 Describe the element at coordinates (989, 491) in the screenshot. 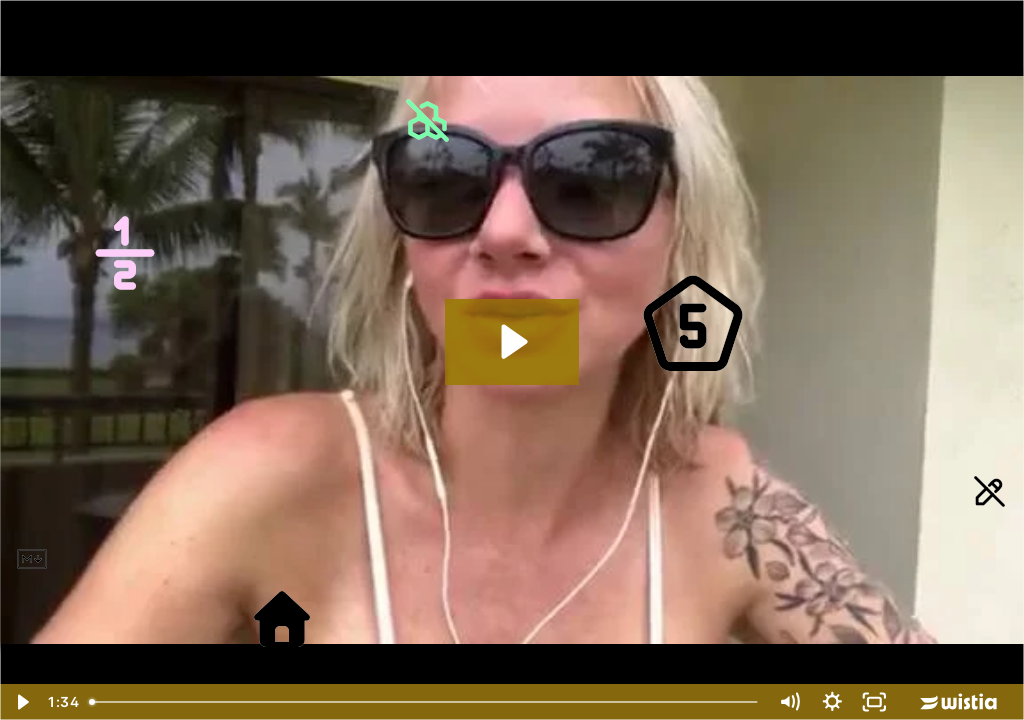

I see `editing is disabled` at that location.